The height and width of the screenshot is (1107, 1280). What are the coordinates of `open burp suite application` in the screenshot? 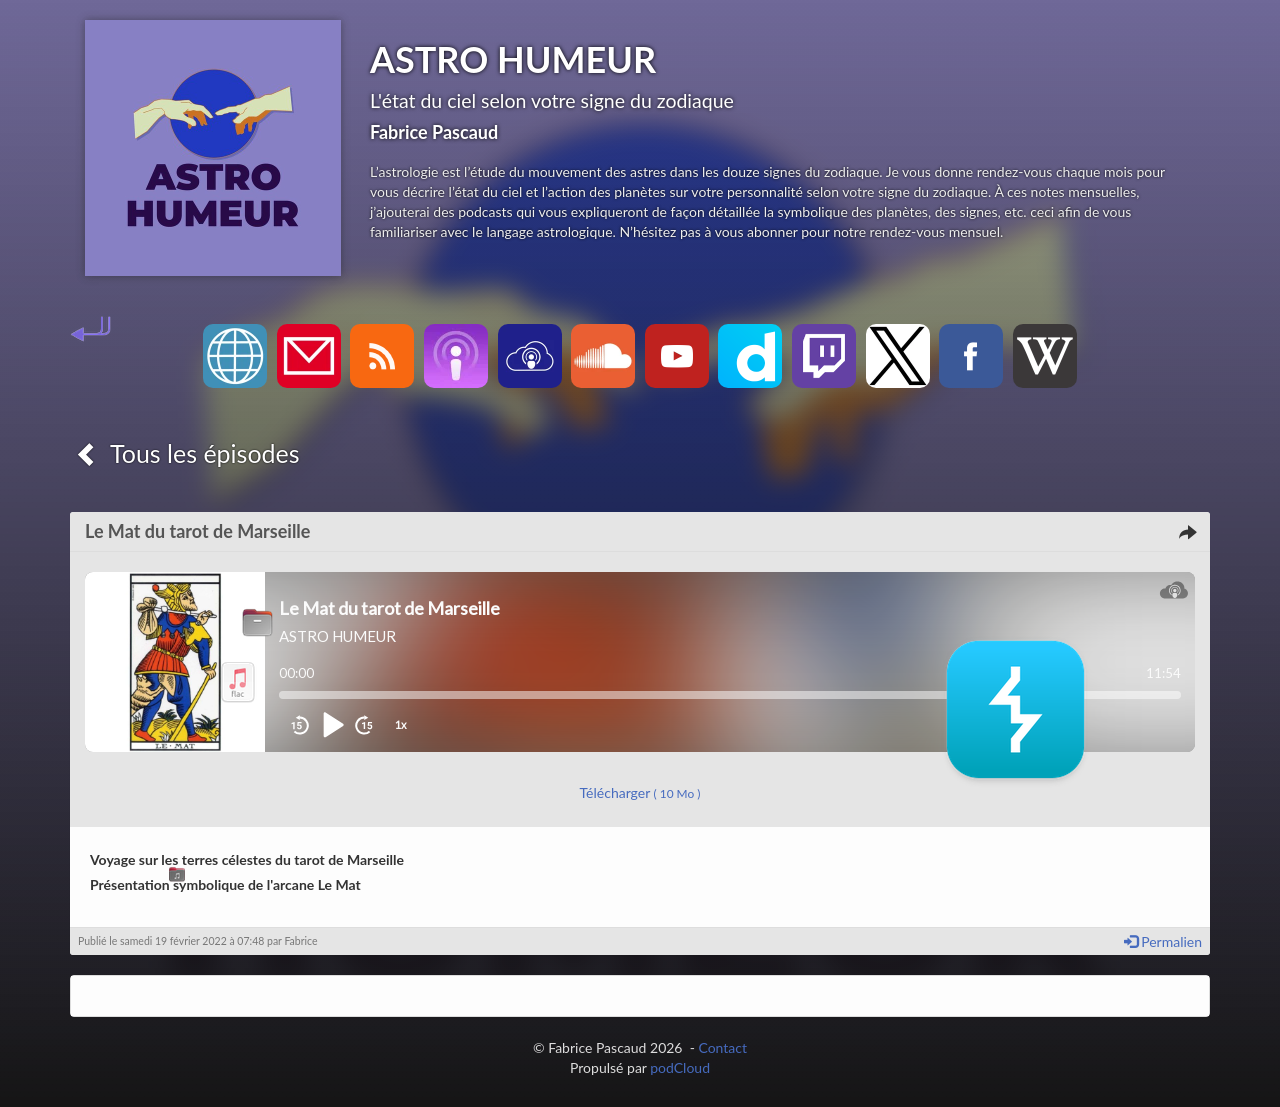 It's located at (1015, 709).